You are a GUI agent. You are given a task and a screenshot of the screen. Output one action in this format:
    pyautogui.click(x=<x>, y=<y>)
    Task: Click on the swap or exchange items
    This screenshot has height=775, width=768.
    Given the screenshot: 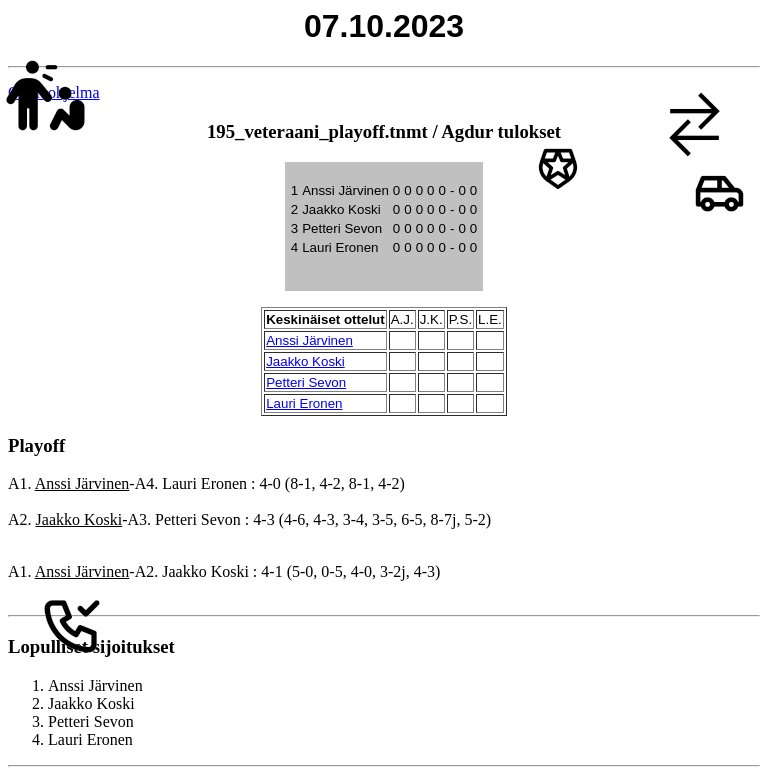 What is the action you would take?
    pyautogui.click(x=694, y=124)
    